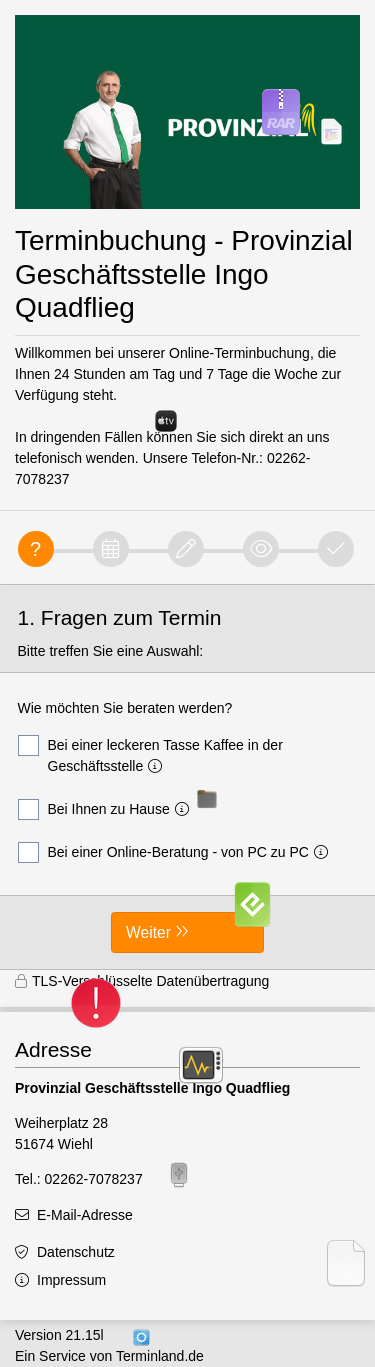  I want to click on open htop system monitor application, so click(201, 1065).